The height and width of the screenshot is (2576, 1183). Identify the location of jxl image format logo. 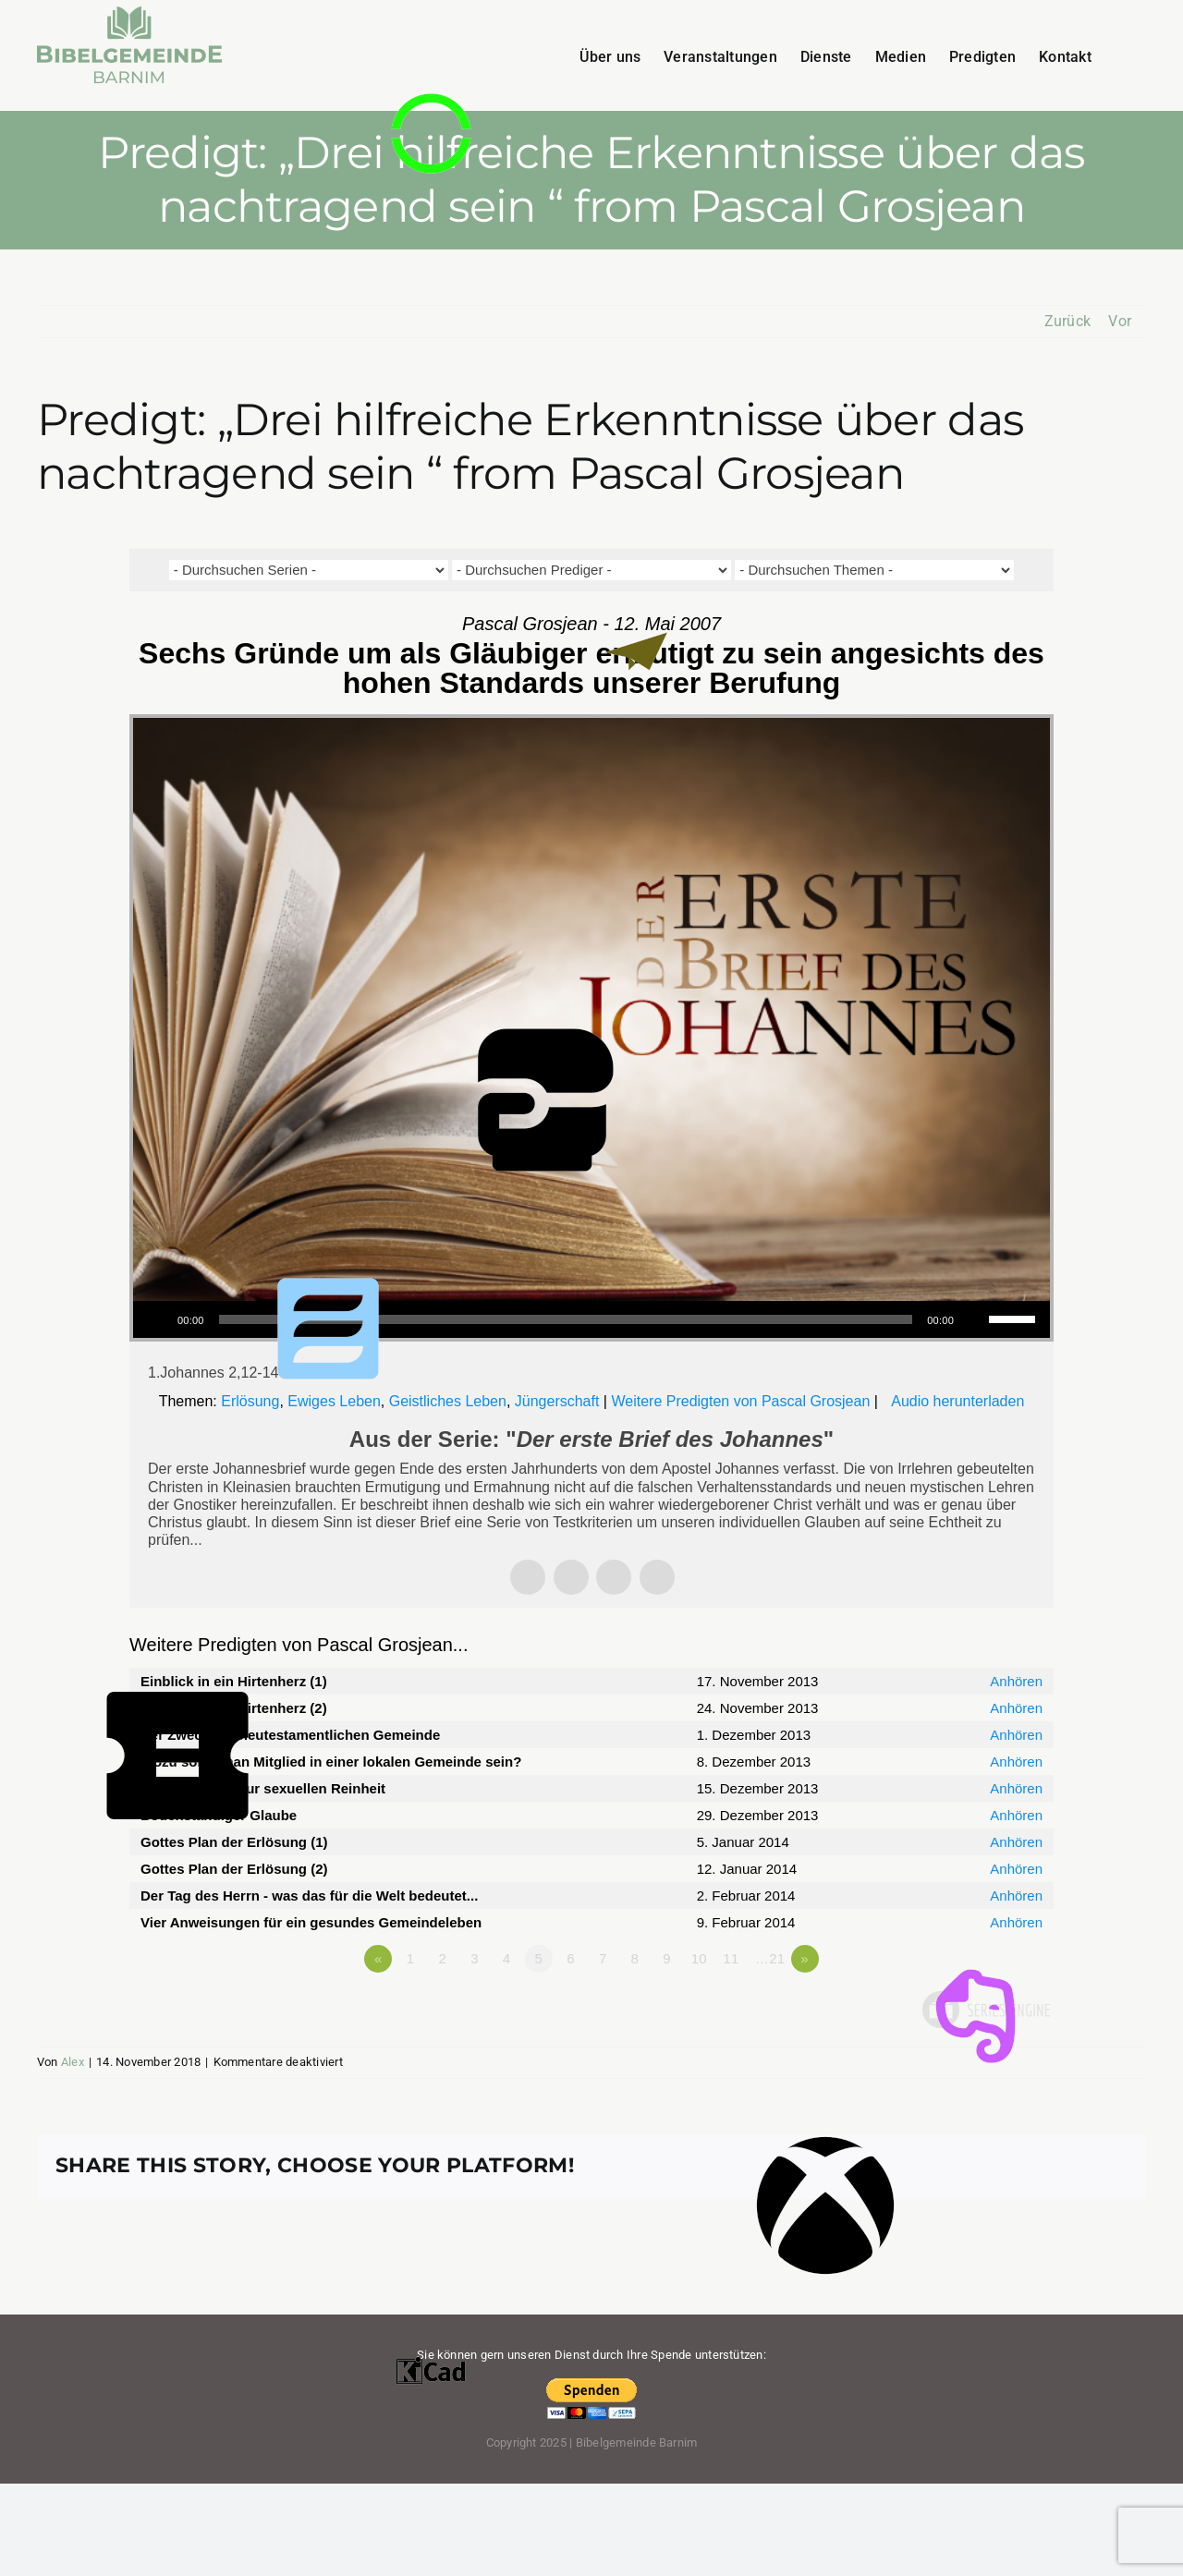
(328, 1329).